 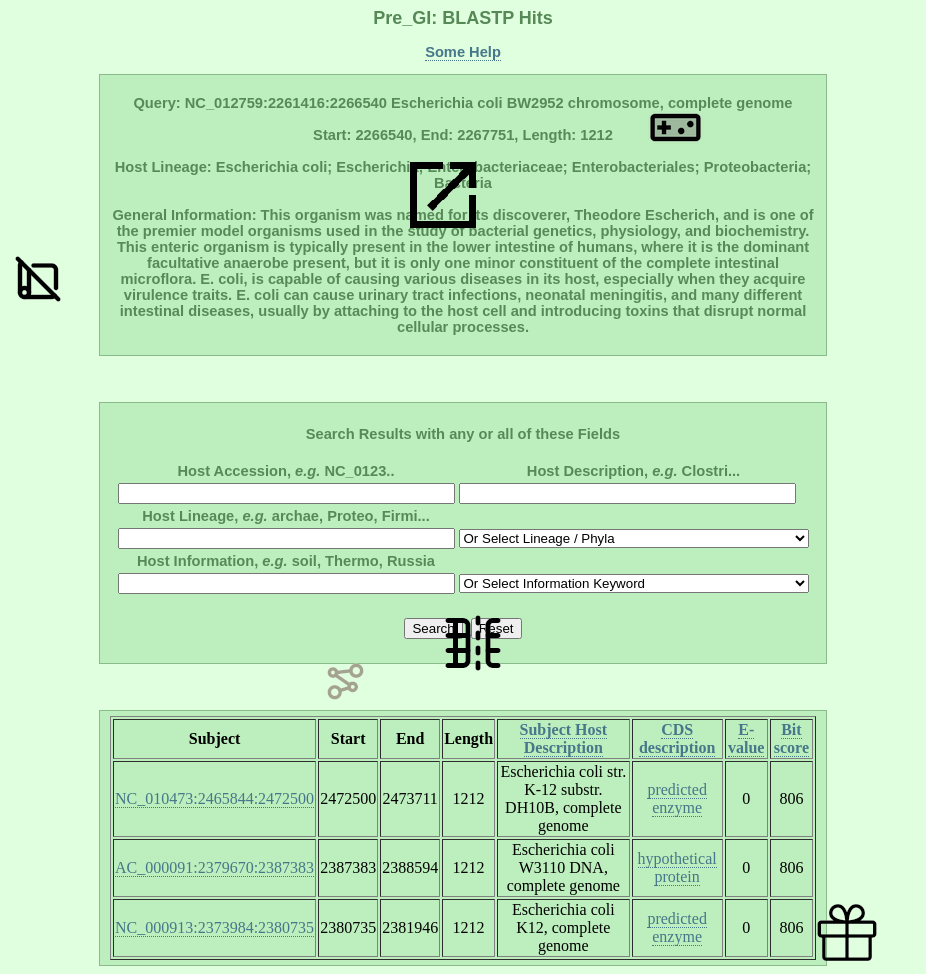 I want to click on split table into separate columns, so click(x=473, y=643).